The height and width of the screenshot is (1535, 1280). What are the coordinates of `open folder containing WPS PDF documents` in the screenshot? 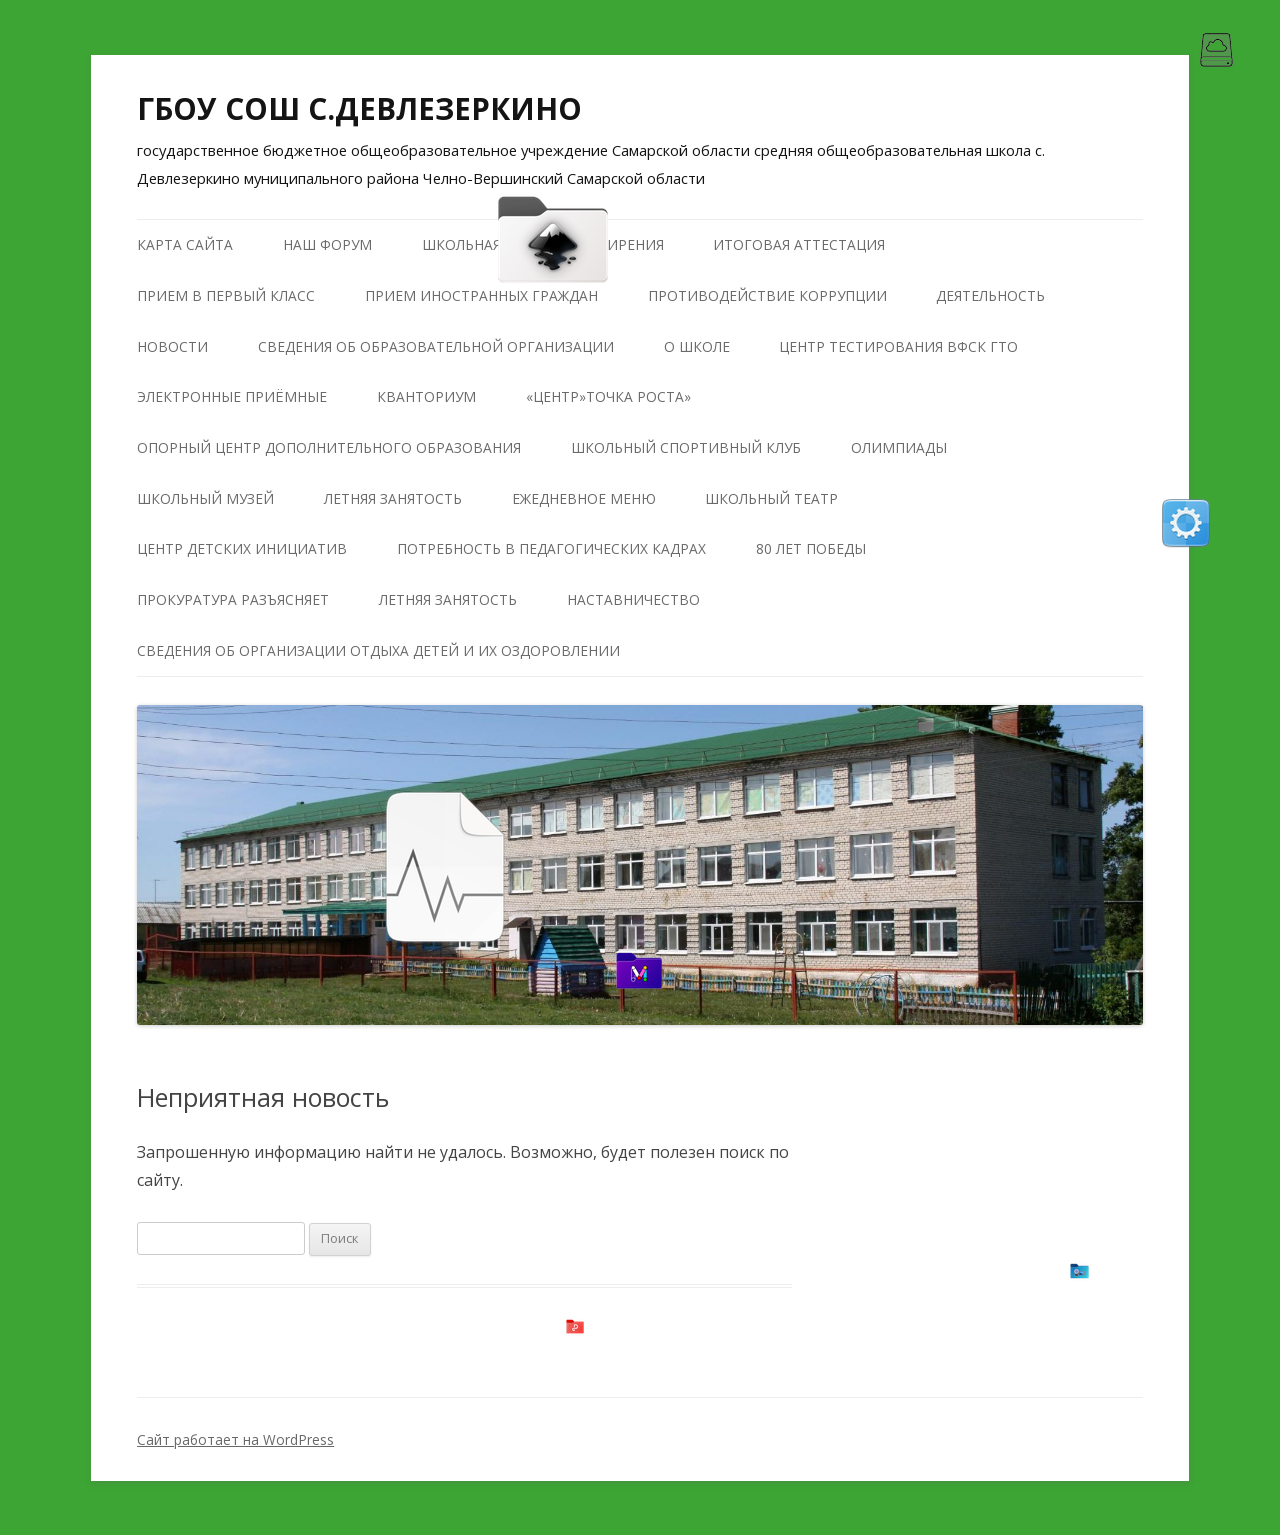 It's located at (575, 1327).